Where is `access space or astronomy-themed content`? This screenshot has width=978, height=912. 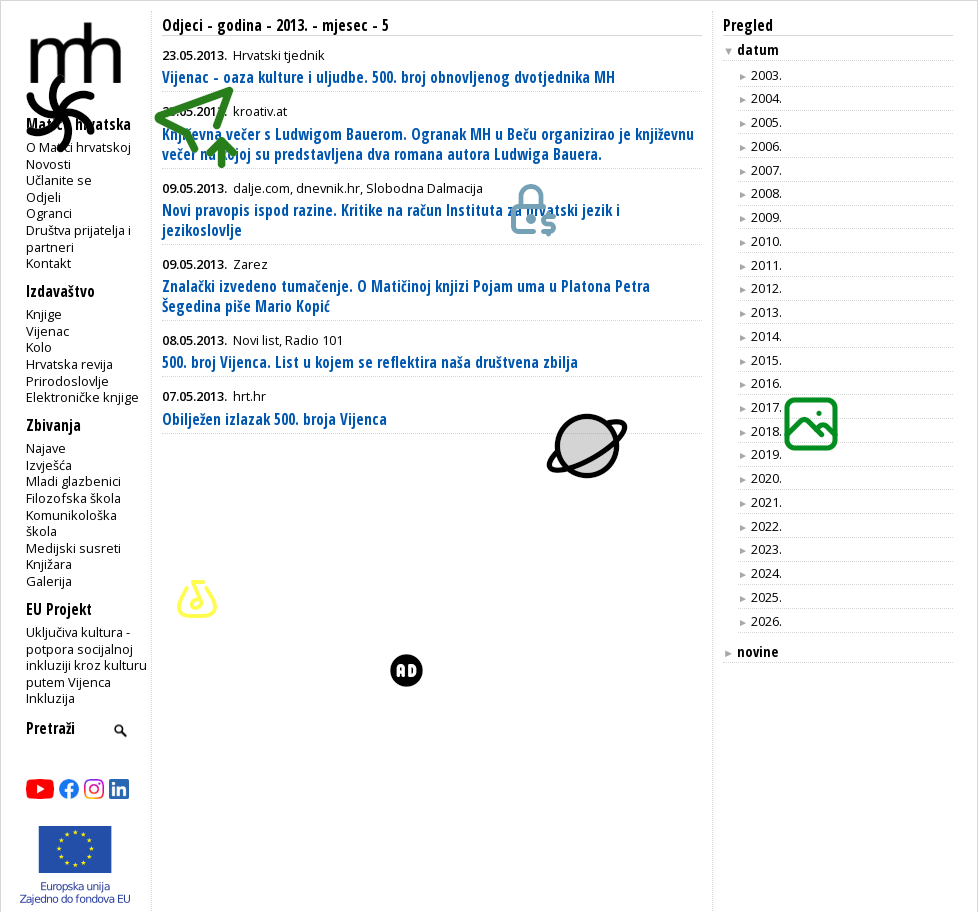
access space or astronomy-themed content is located at coordinates (60, 113).